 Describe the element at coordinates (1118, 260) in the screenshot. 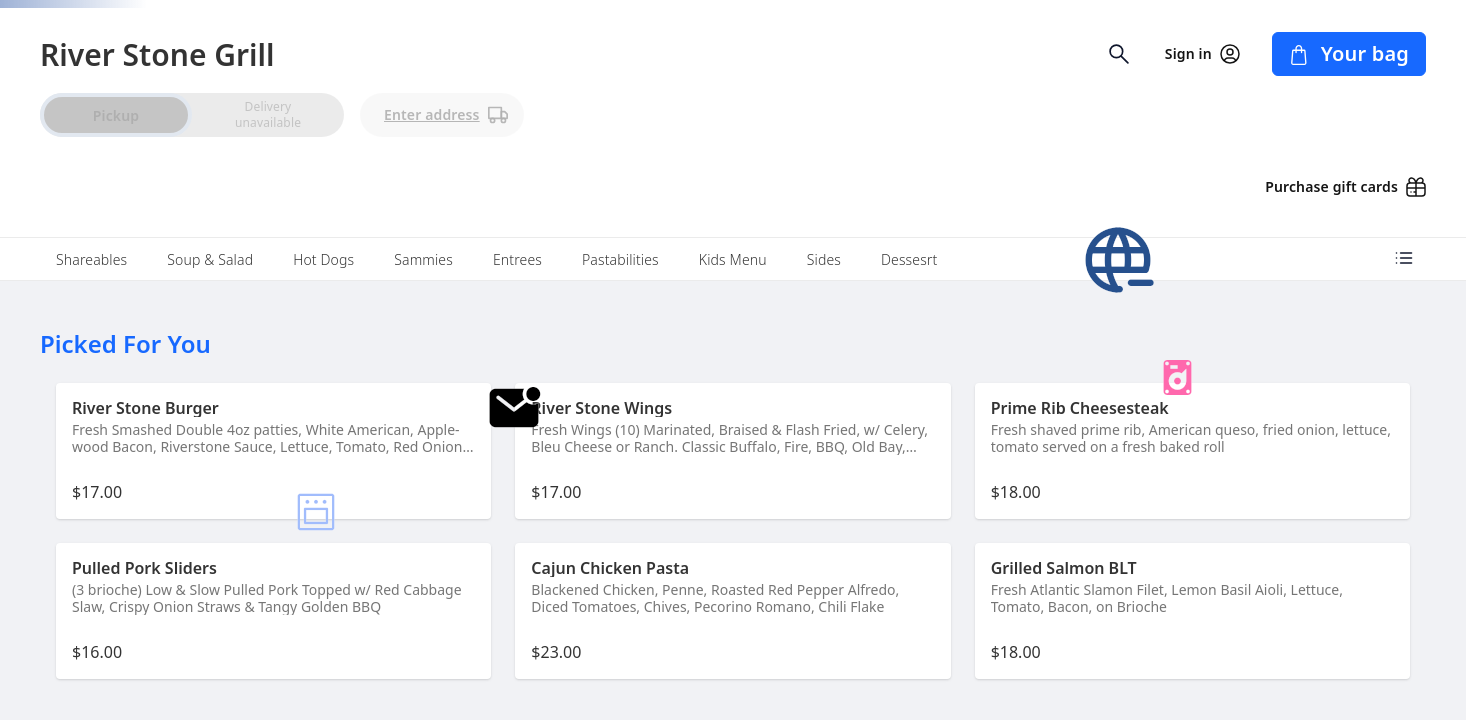

I see `remove a website from your list` at that location.